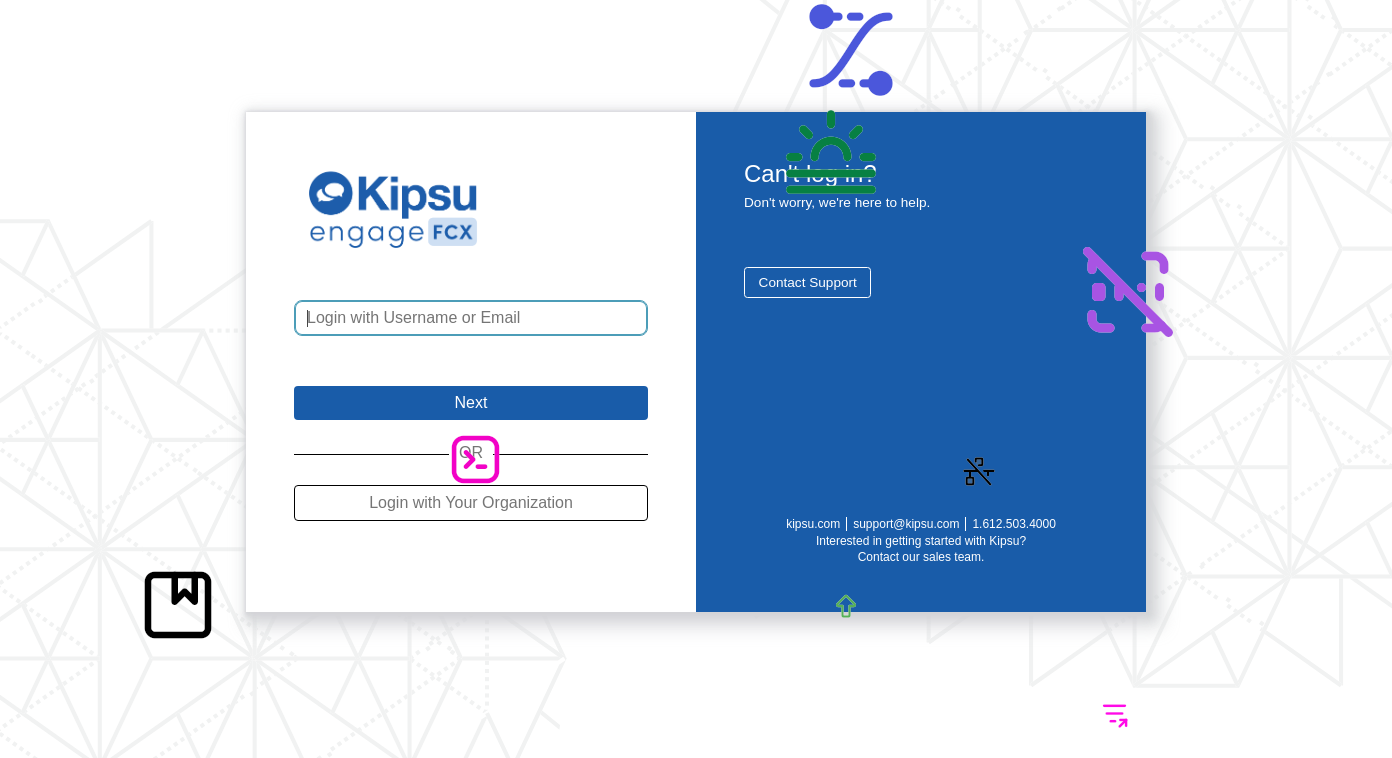  Describe the element at coordinates (979, 472) in the screenshot. I see `network connection unavailable` at that location.